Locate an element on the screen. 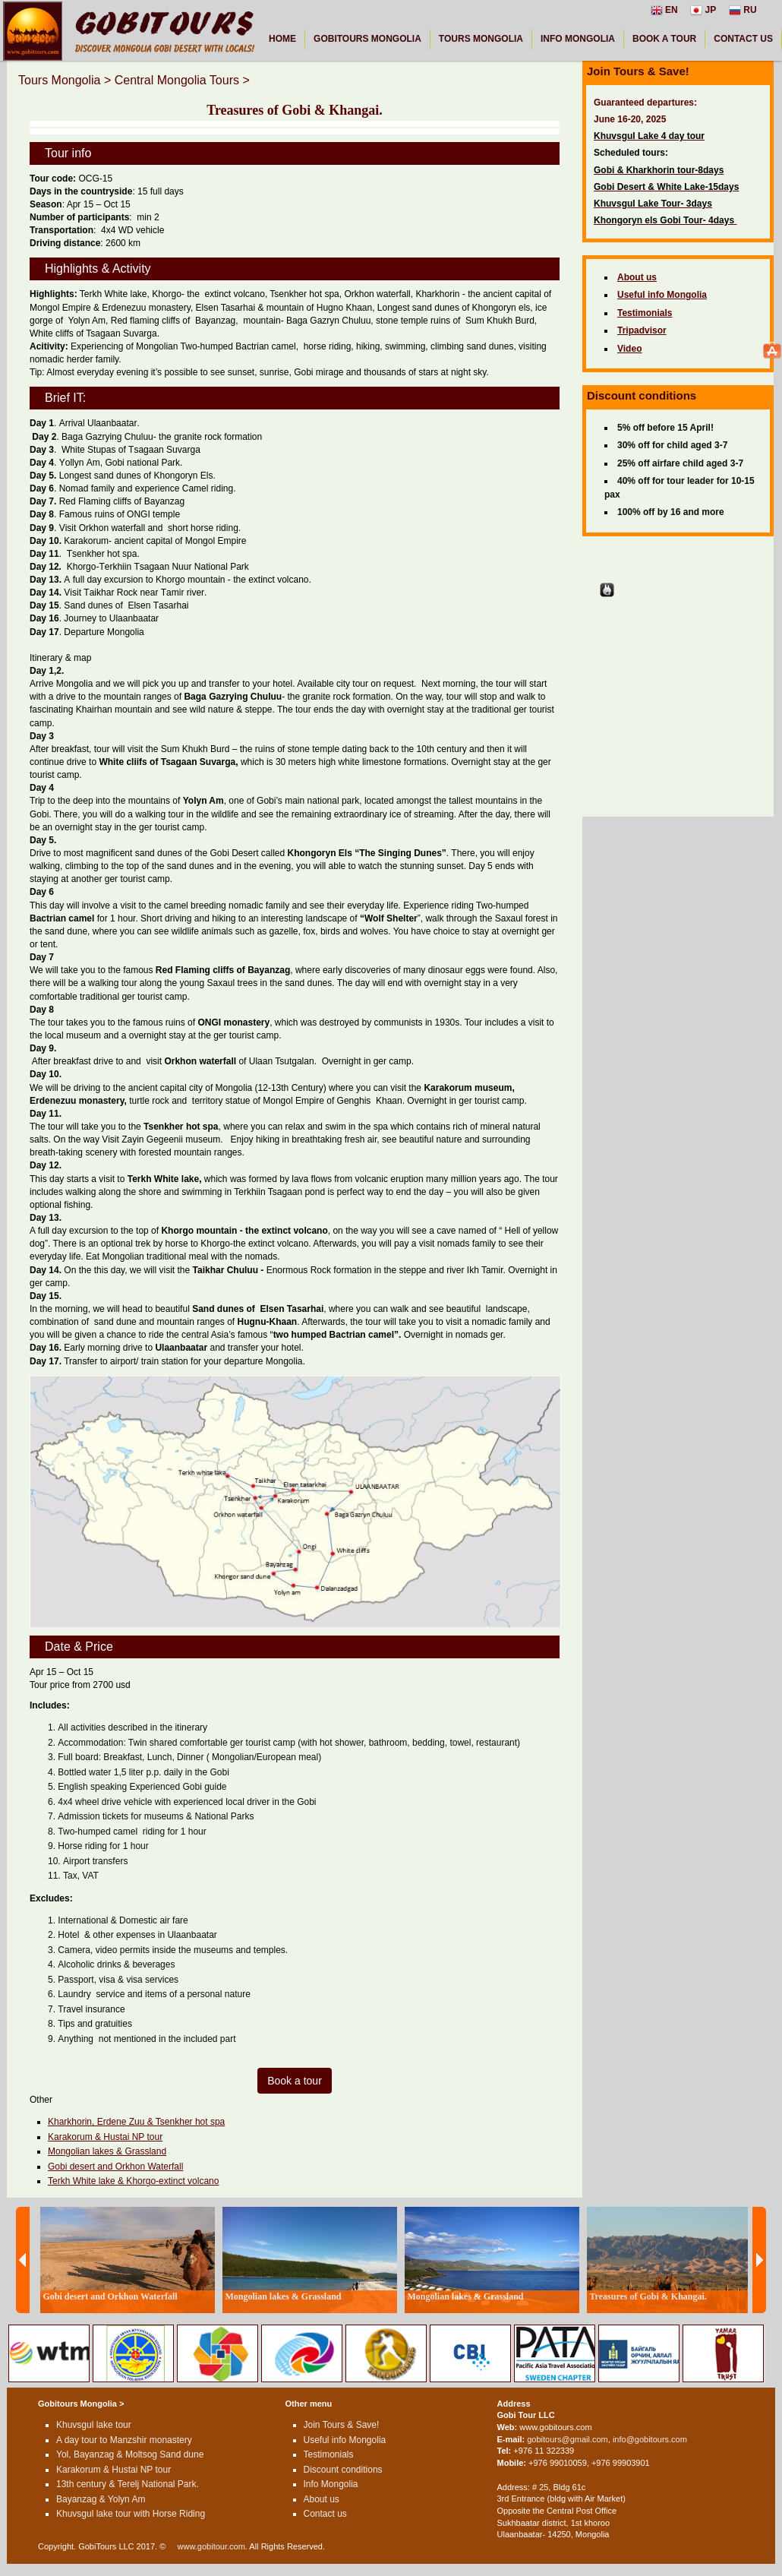  open the software center to browse and install apps is located at coordinates (772, 351).